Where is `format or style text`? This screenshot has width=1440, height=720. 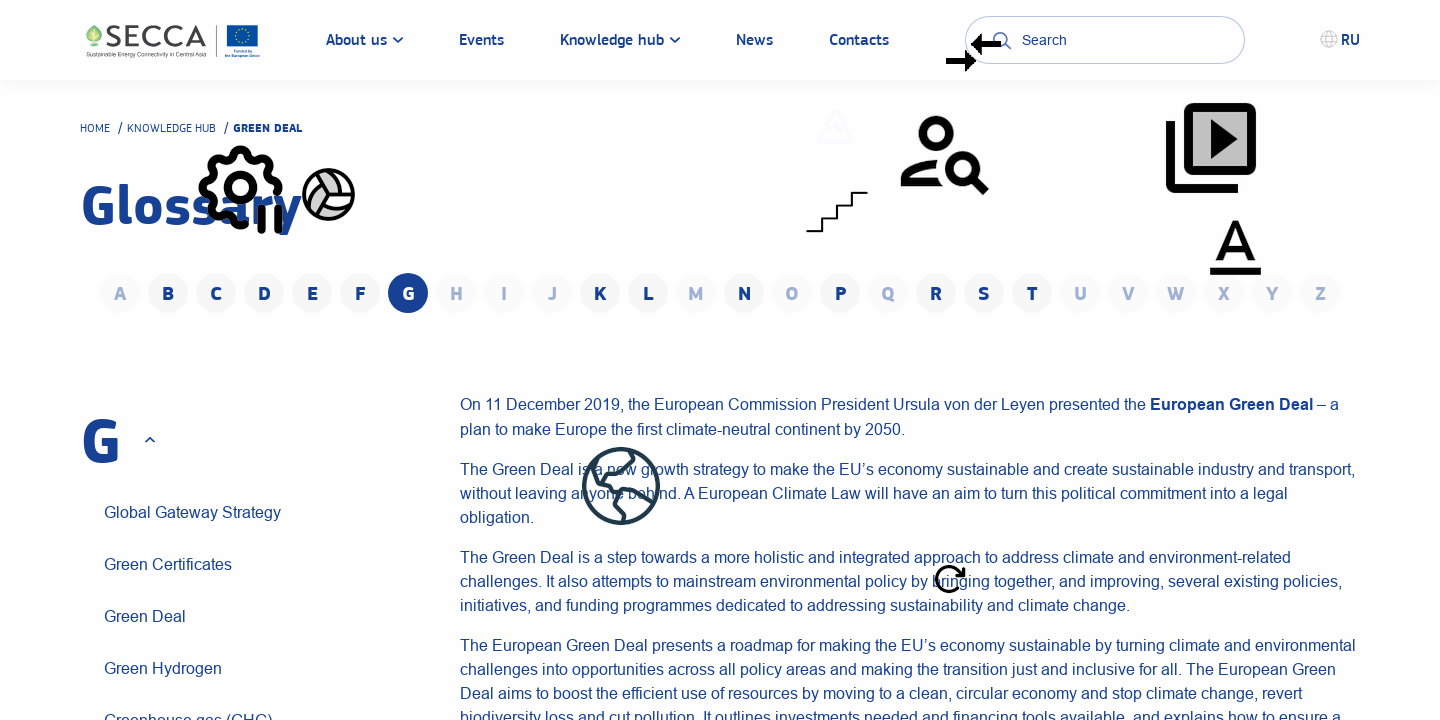
format or style text is located at coordinates (1235, 249).